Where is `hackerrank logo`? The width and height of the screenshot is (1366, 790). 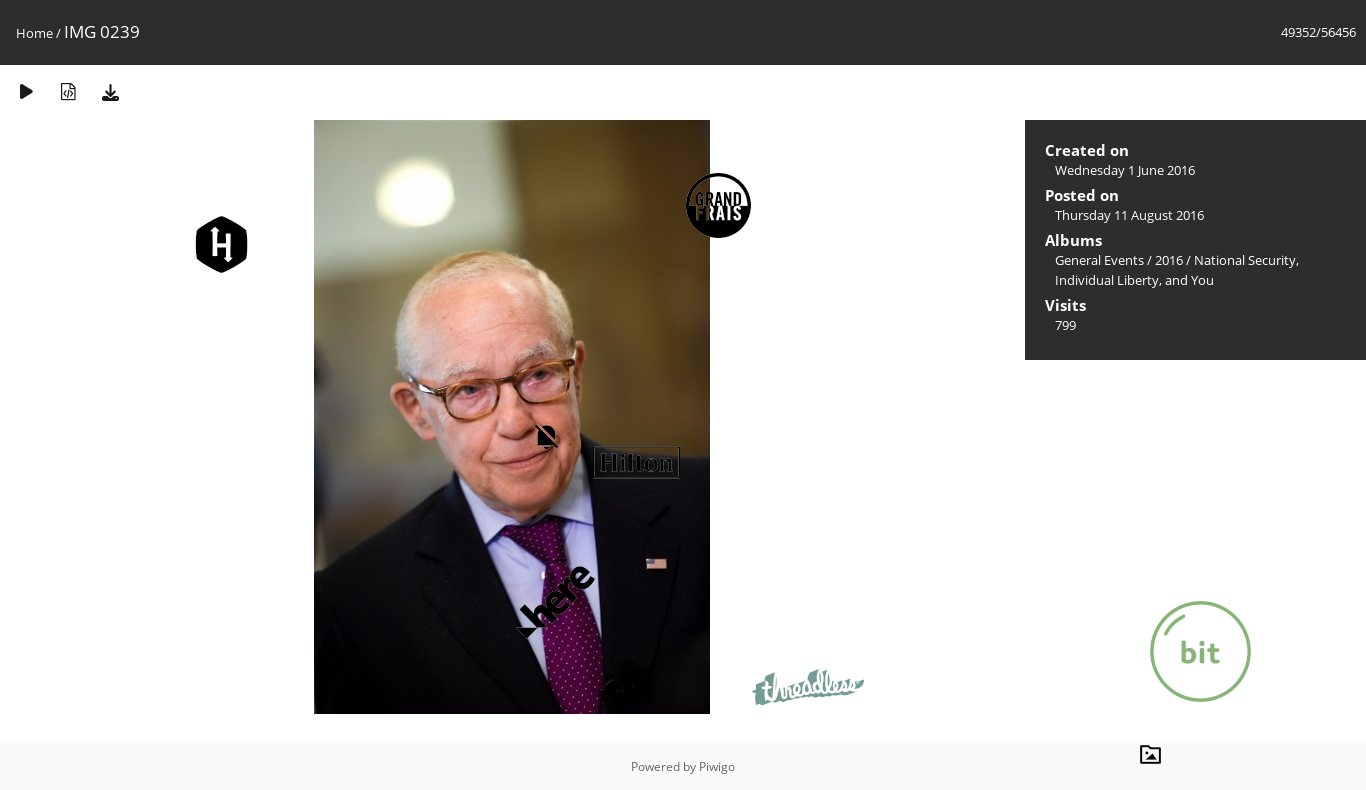
hackerrank logo is located at coordinates (221, 244).